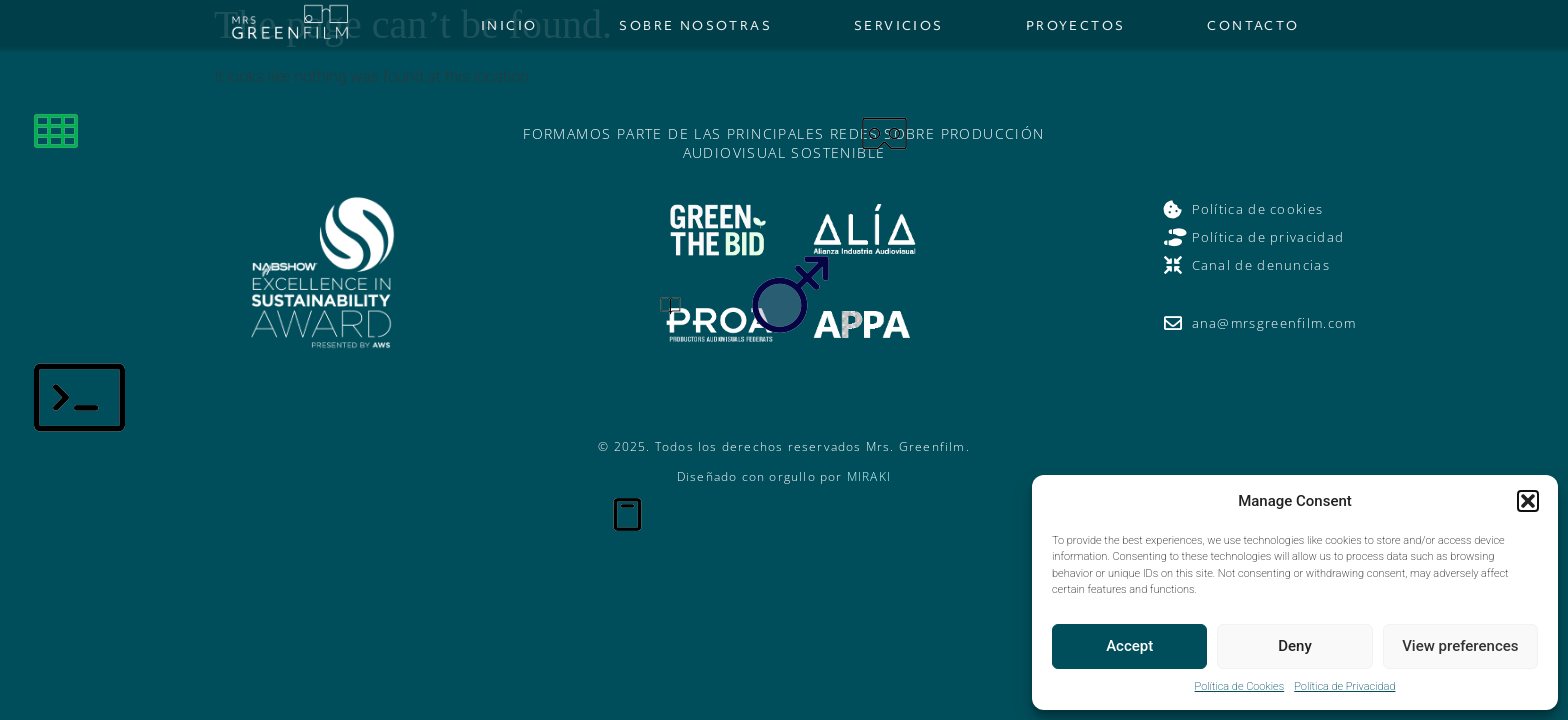 The width and height of the screenshot is (1568, 720). Describe the element at coordinates (79, 397) in the screenshot. I see `open command line terminal` at that location.